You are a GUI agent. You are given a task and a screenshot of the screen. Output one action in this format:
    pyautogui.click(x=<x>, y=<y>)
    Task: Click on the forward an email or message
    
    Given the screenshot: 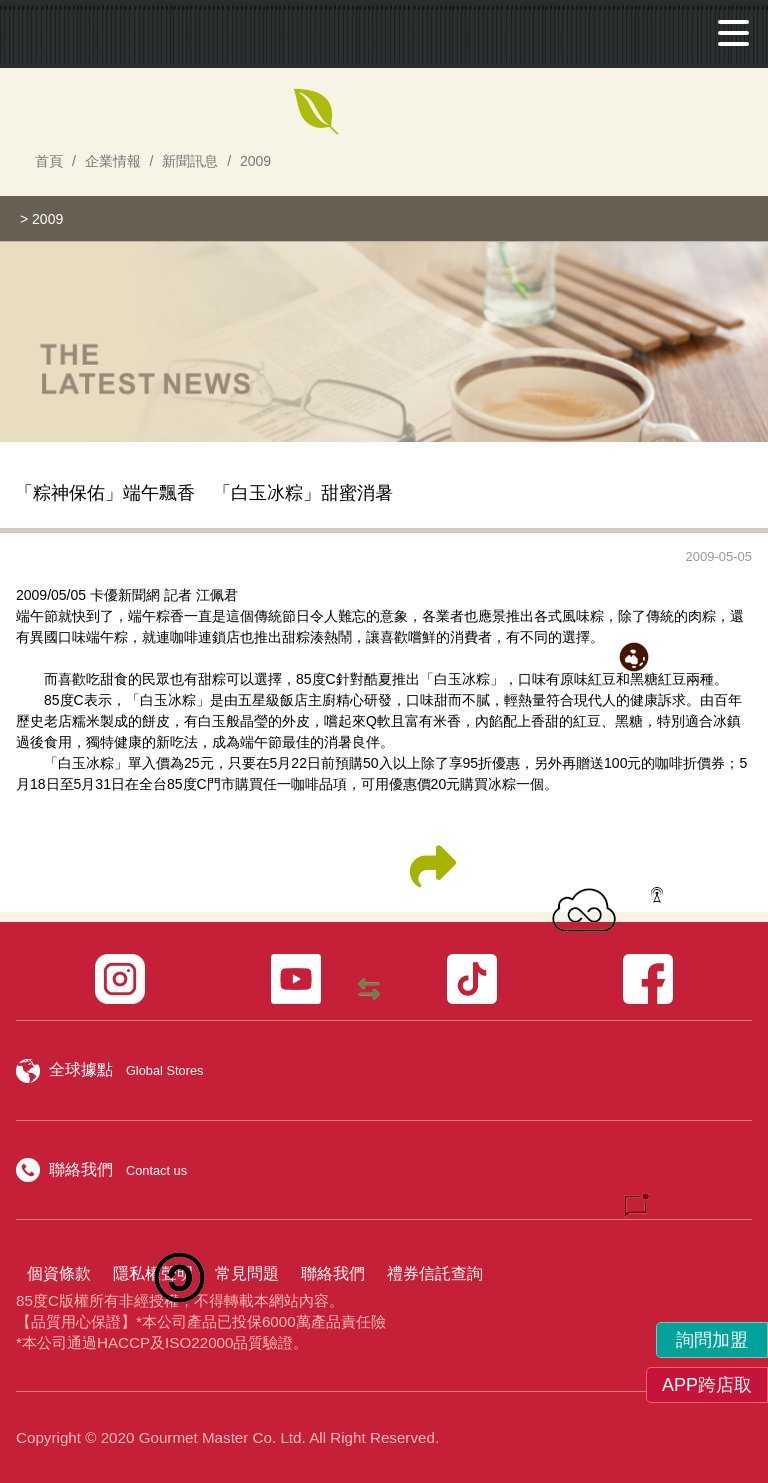 What is the action you would take?
    pyautogui.click(x=433, y=867)
    